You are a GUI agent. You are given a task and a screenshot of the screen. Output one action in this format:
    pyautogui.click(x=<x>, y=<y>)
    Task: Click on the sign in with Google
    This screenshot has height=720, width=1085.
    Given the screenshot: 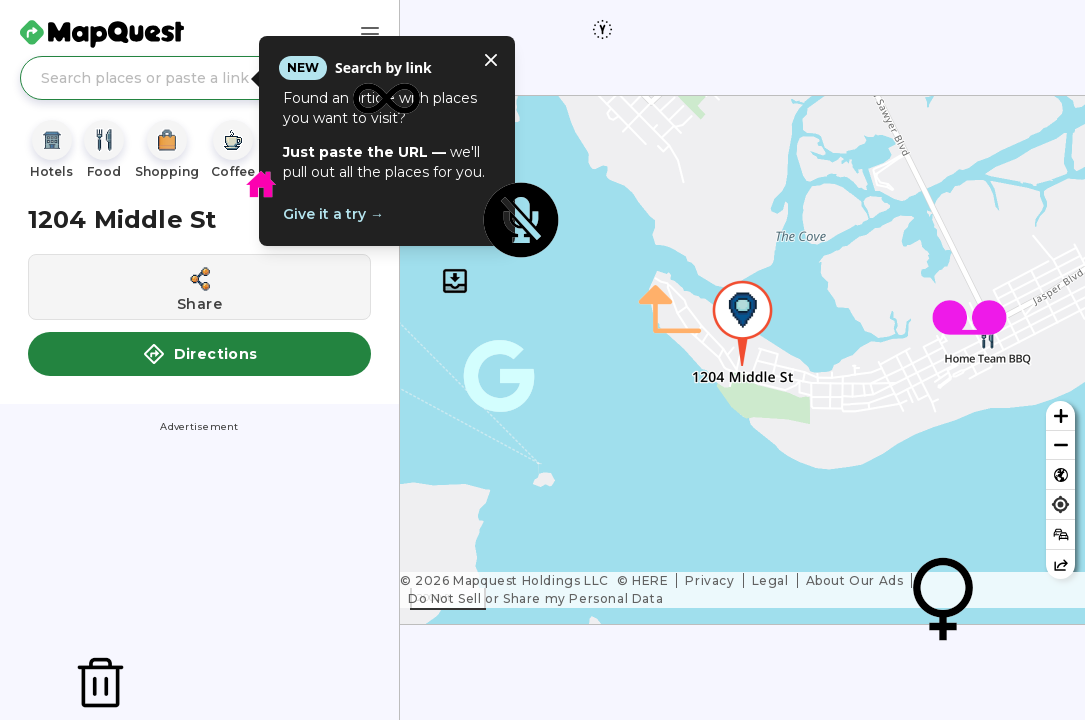 What is the action you would take?
    pyautogui.click(x=499, y=376)
    